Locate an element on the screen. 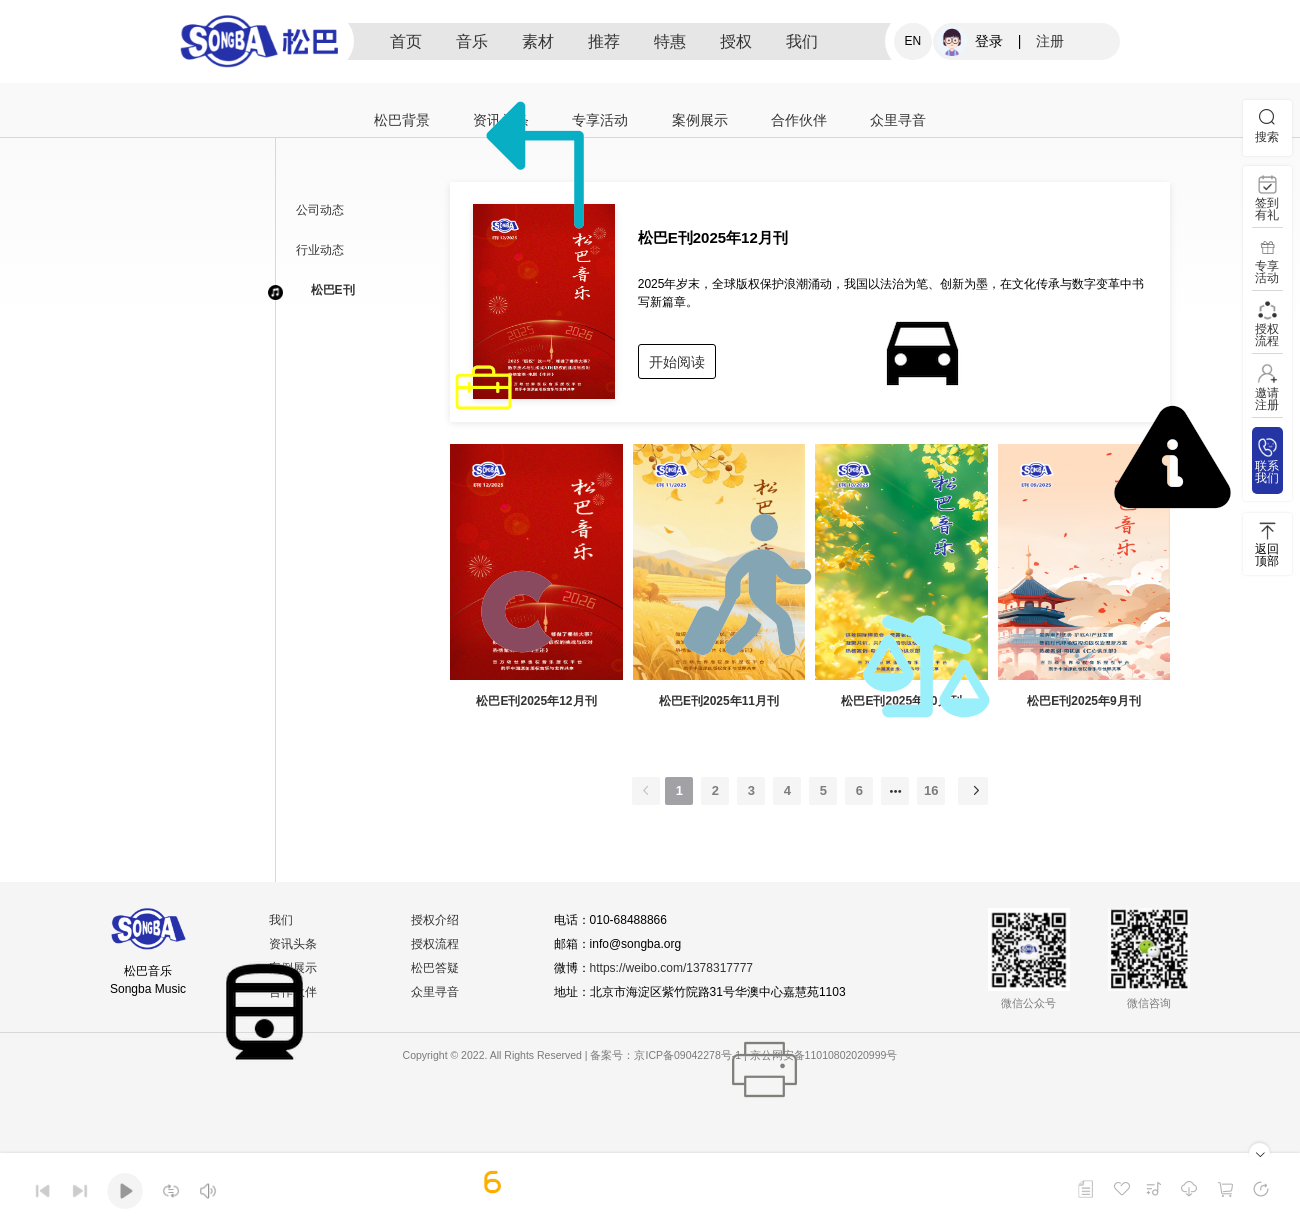  undo or go back to previous action is located at coordinates (540, 165).